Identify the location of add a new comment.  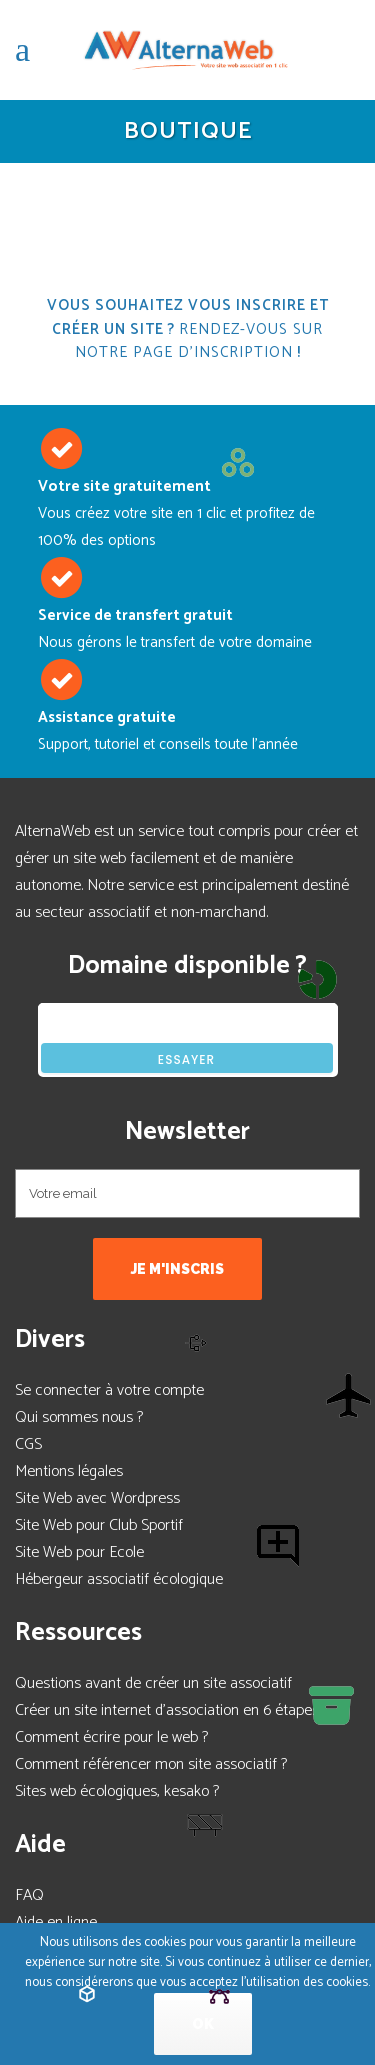
(278, 1546).